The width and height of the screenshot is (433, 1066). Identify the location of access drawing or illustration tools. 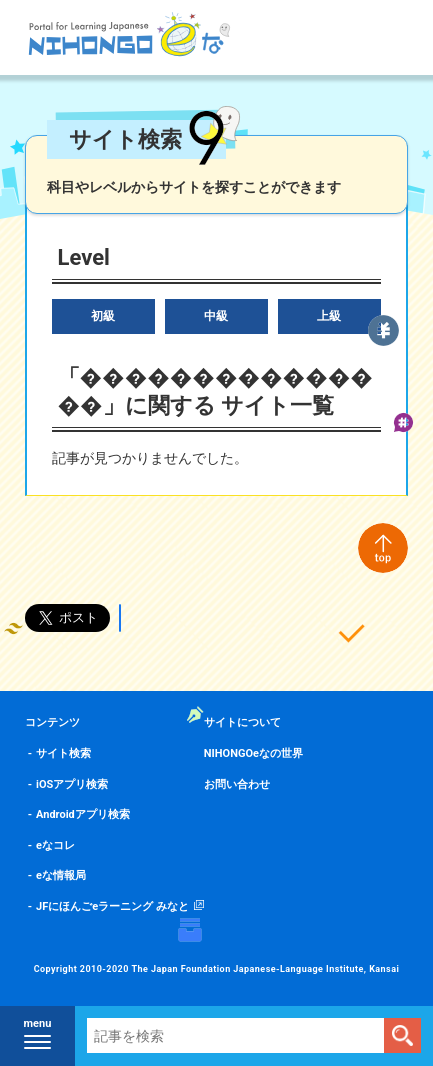
(194, 714).